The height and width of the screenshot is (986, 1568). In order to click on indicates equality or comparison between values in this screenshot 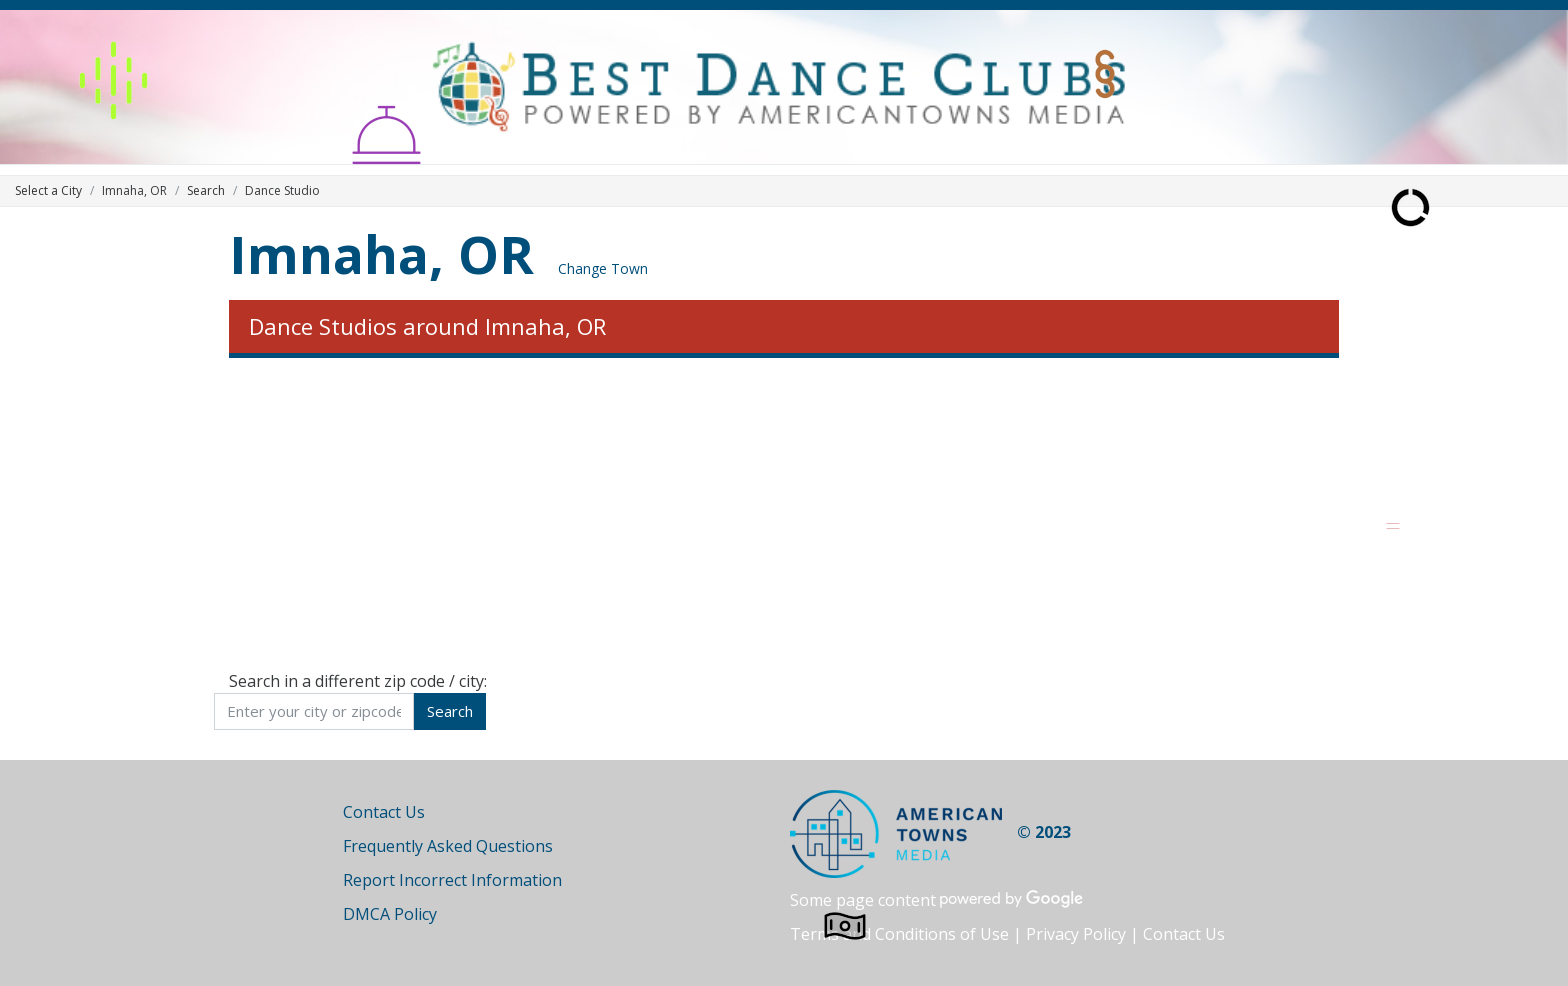, I will do `click(1393, 526)`.